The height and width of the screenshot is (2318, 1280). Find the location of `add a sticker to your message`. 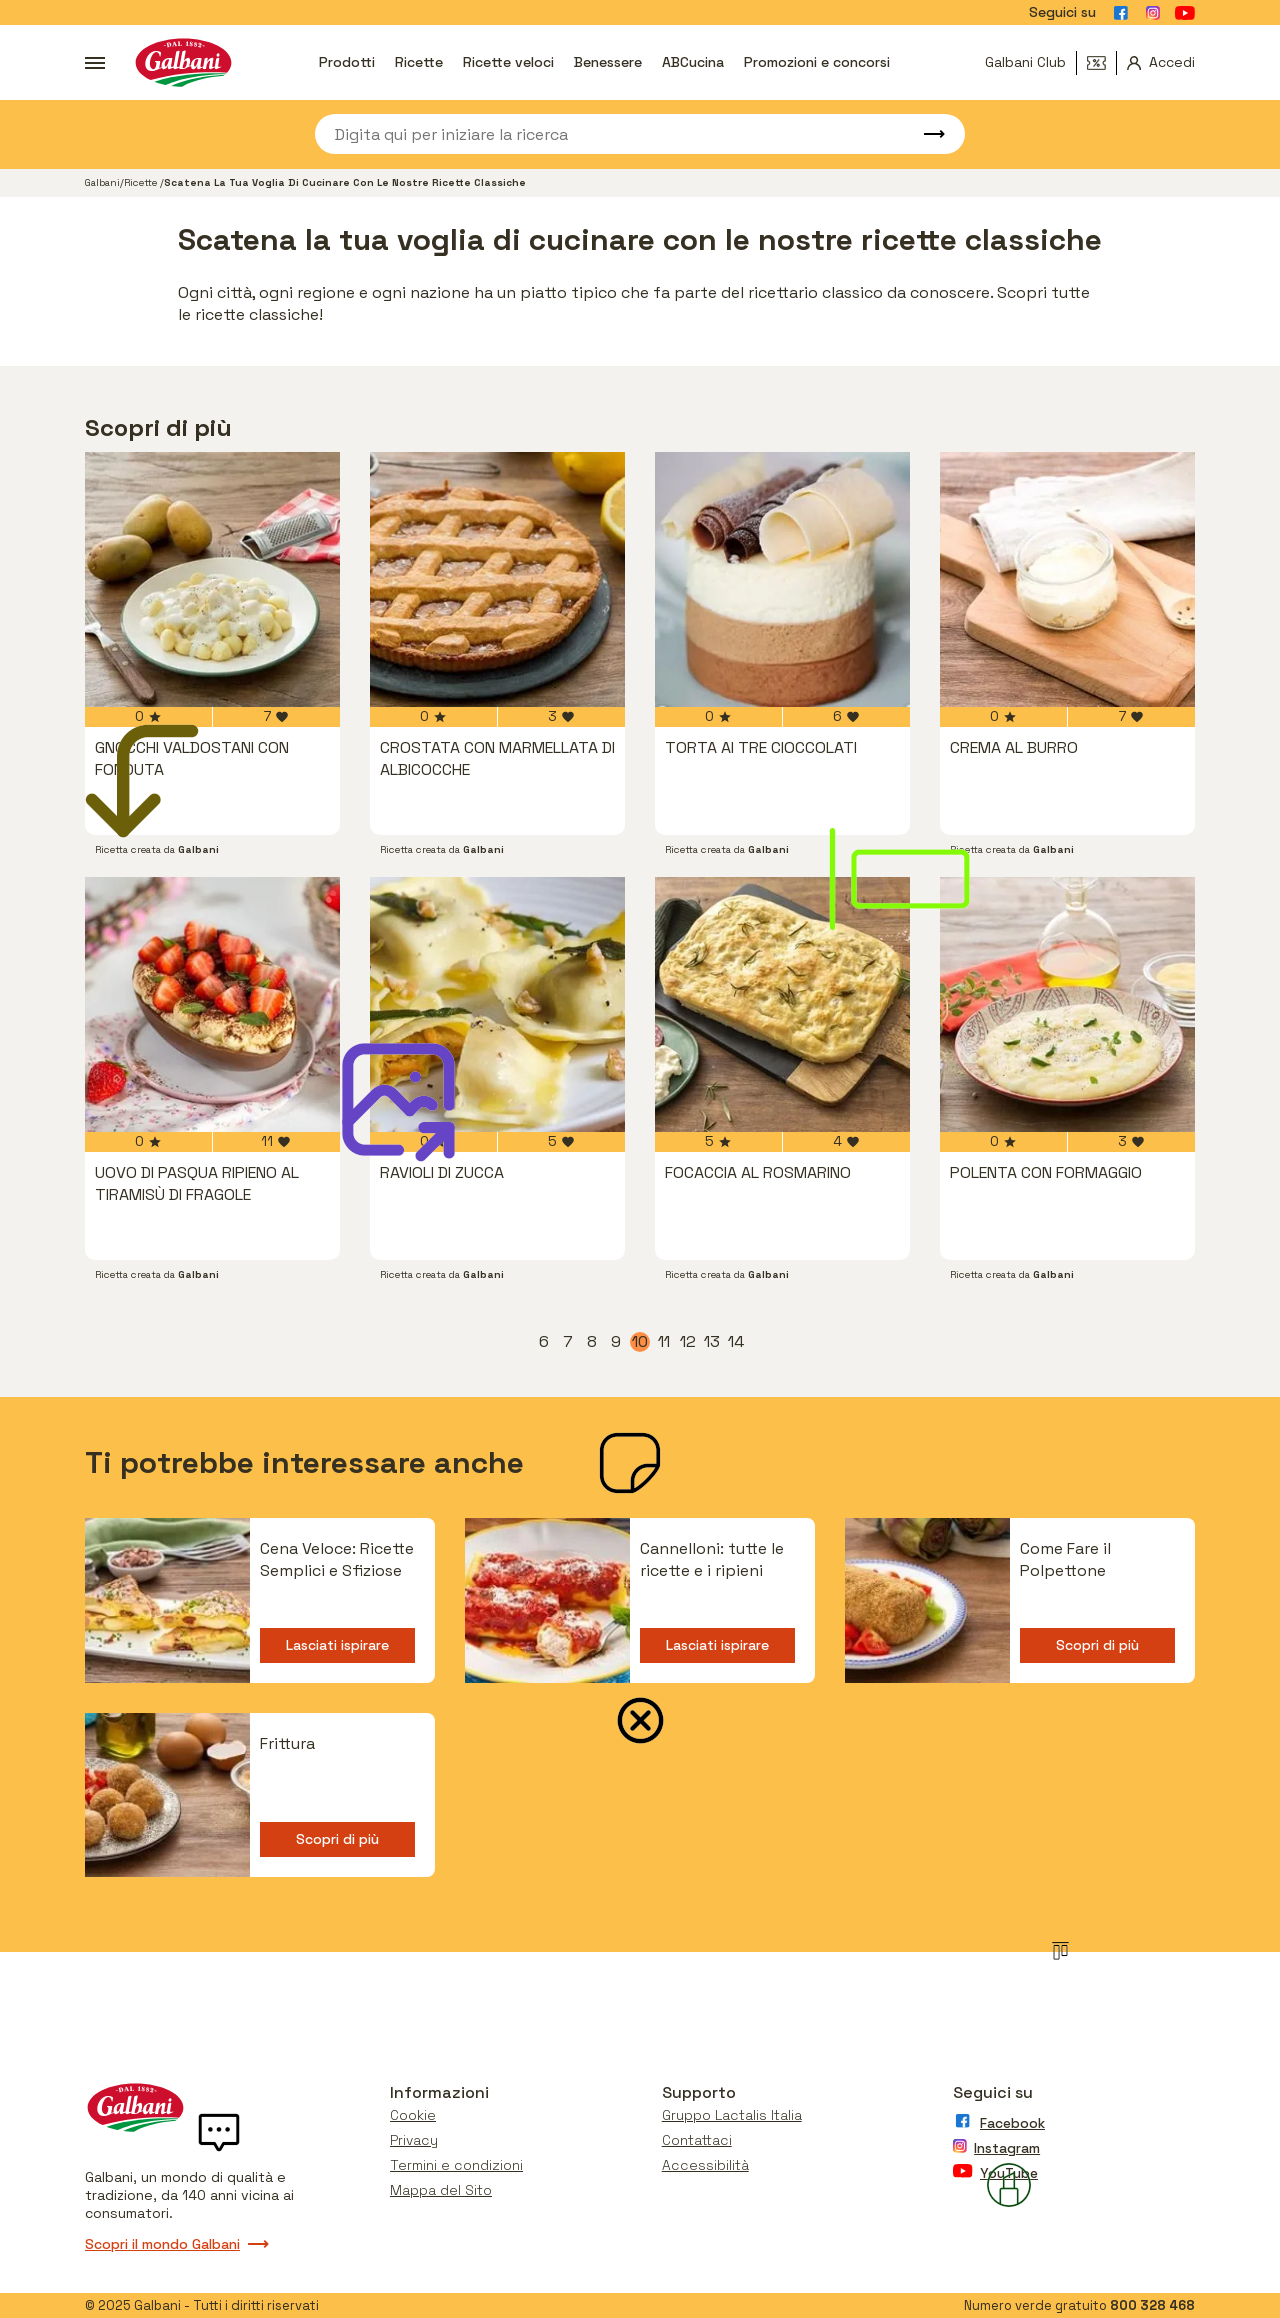

add a sticker to your message is located at coordinates (630, 1463).